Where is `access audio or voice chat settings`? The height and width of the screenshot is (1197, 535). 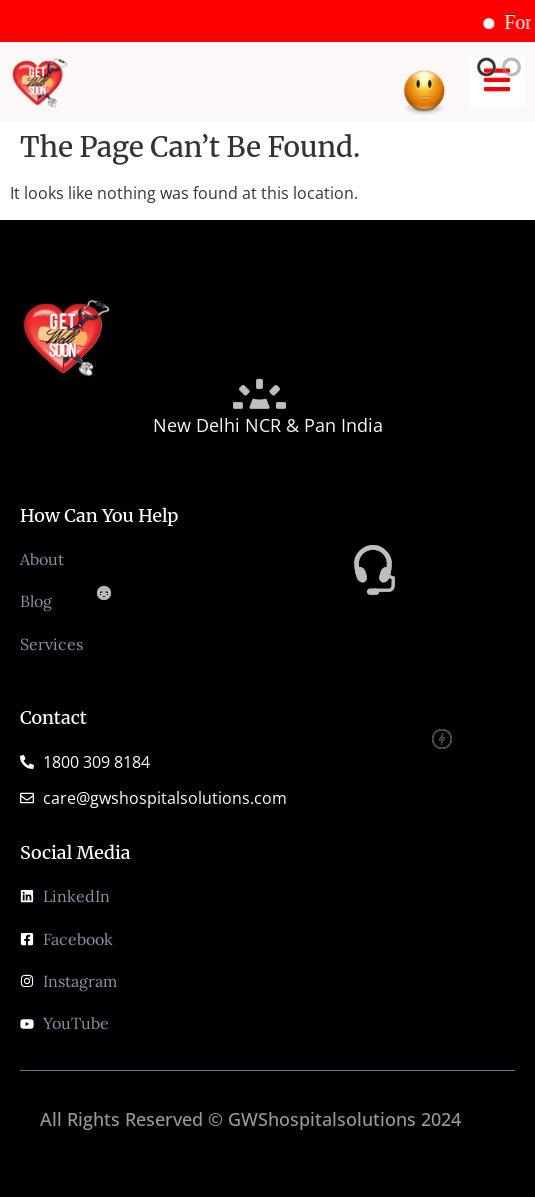 access audio or voice chat settings is located at coordinates (373, 570).